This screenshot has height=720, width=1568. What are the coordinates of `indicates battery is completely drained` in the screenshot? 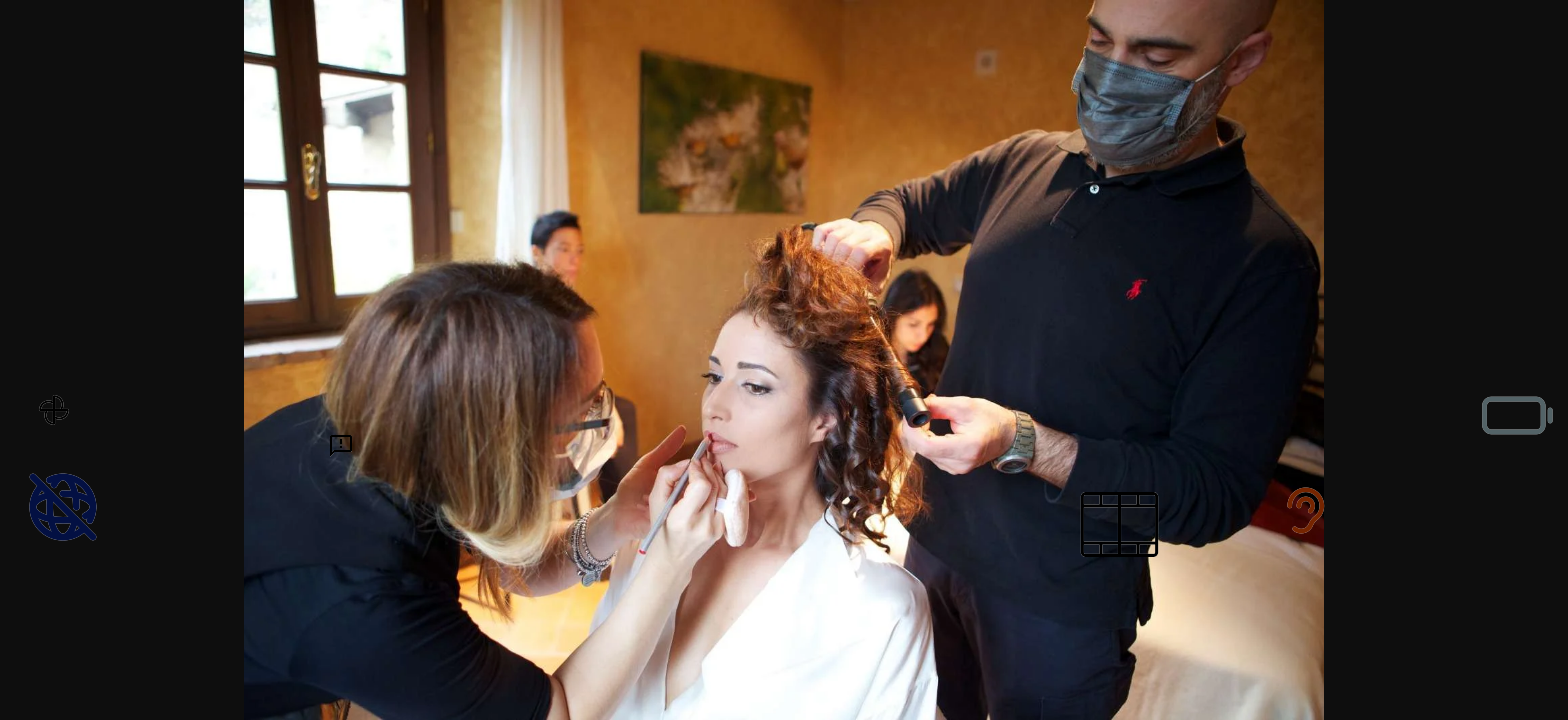 It's located at (1517, 415).